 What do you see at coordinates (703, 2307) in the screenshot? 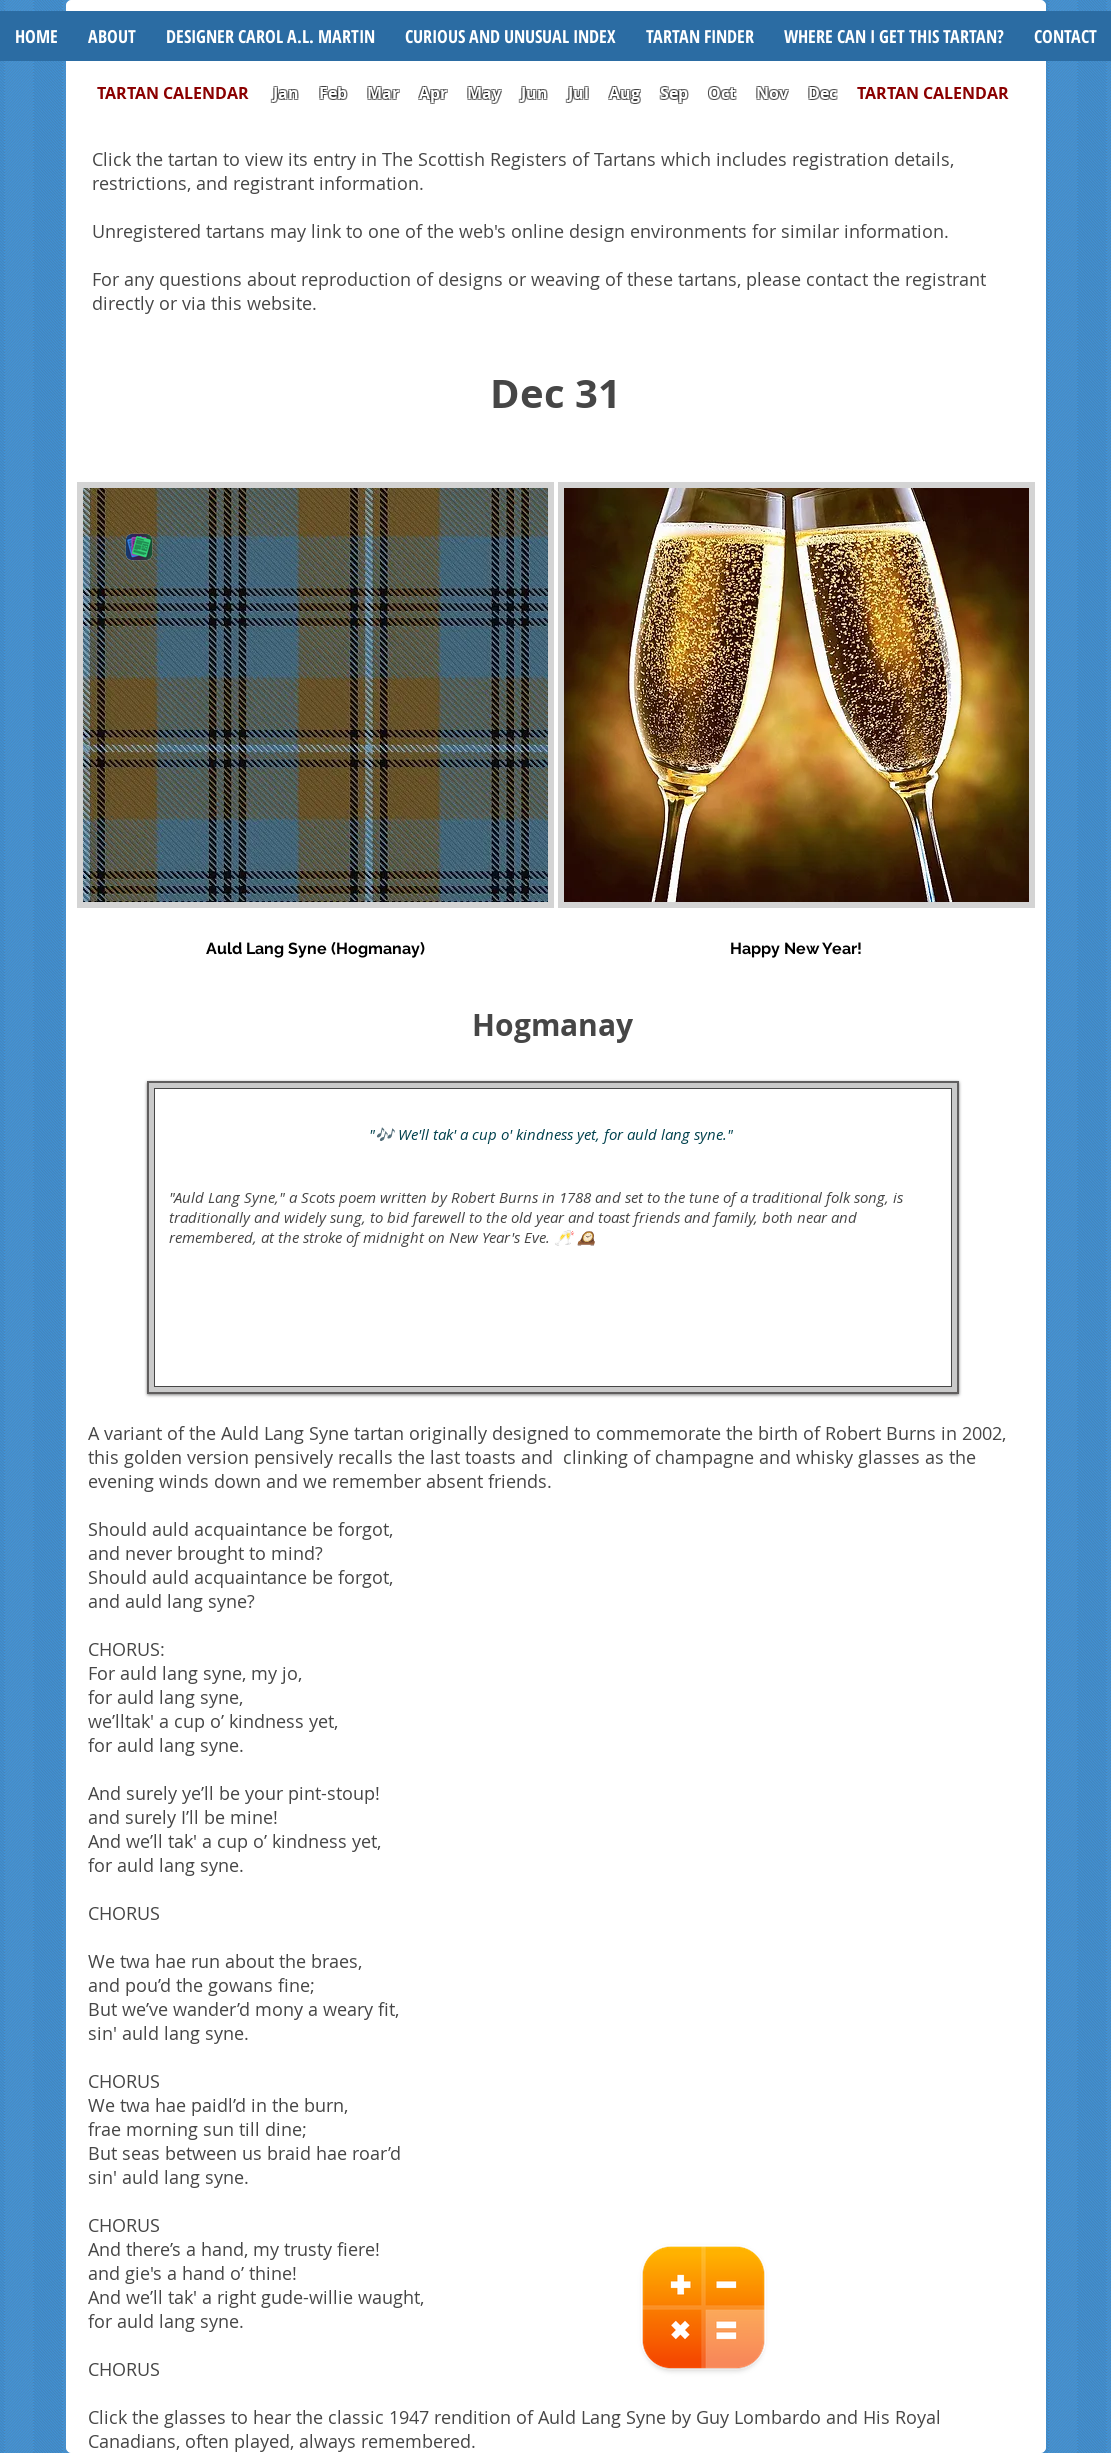
I see `open pcb calculator app` at bounding box center [703, 2307].